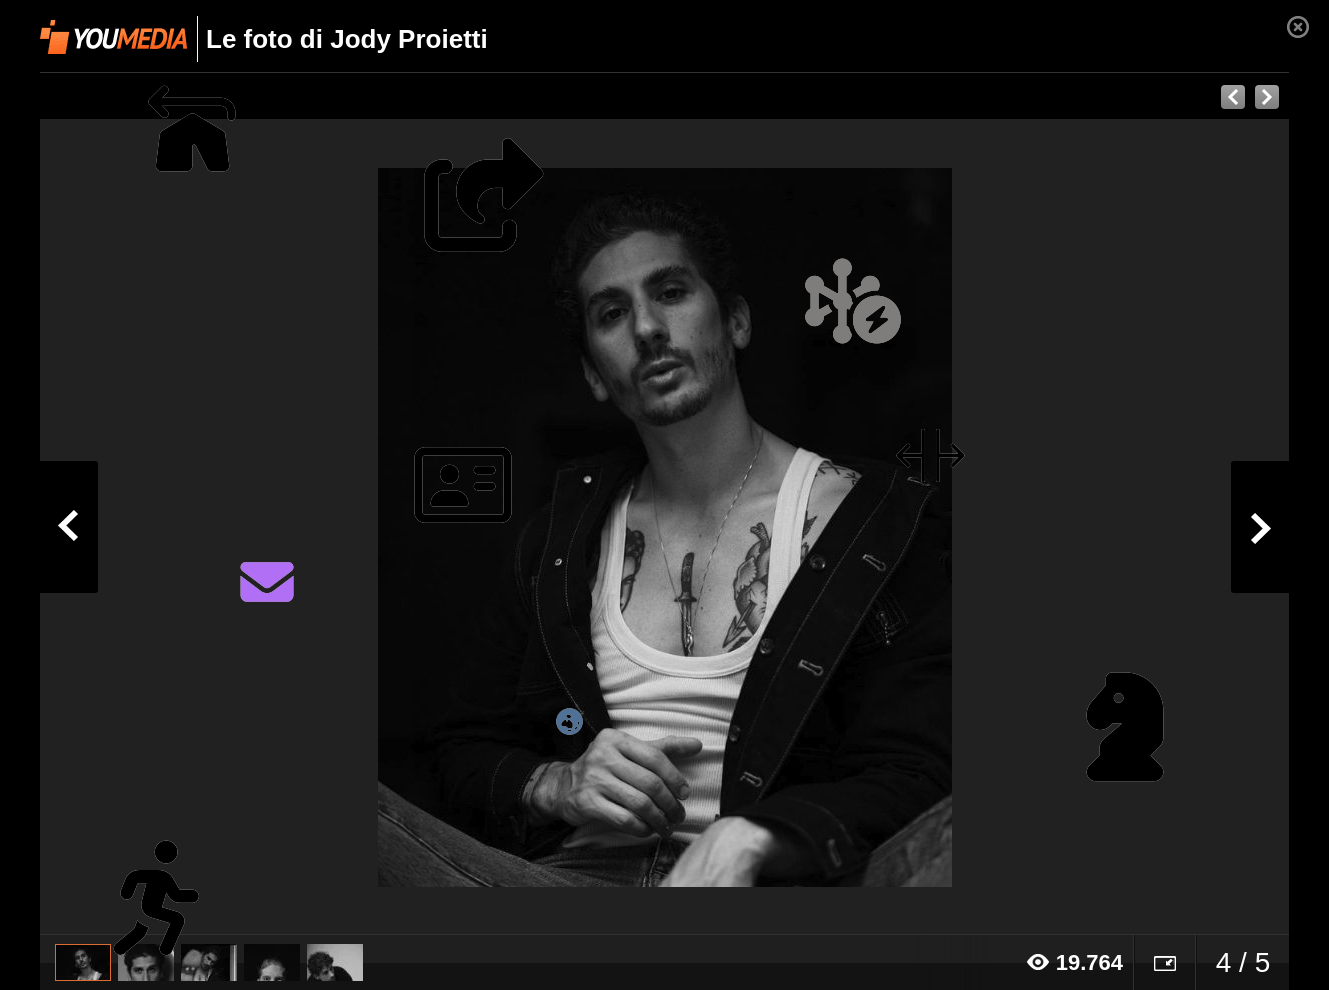 Image resolution: width=1329 pixels, height=990 pixels. Describe the element at coordinates (481, 195) in the screenshot. I see `share content to another app or platform` at that location.